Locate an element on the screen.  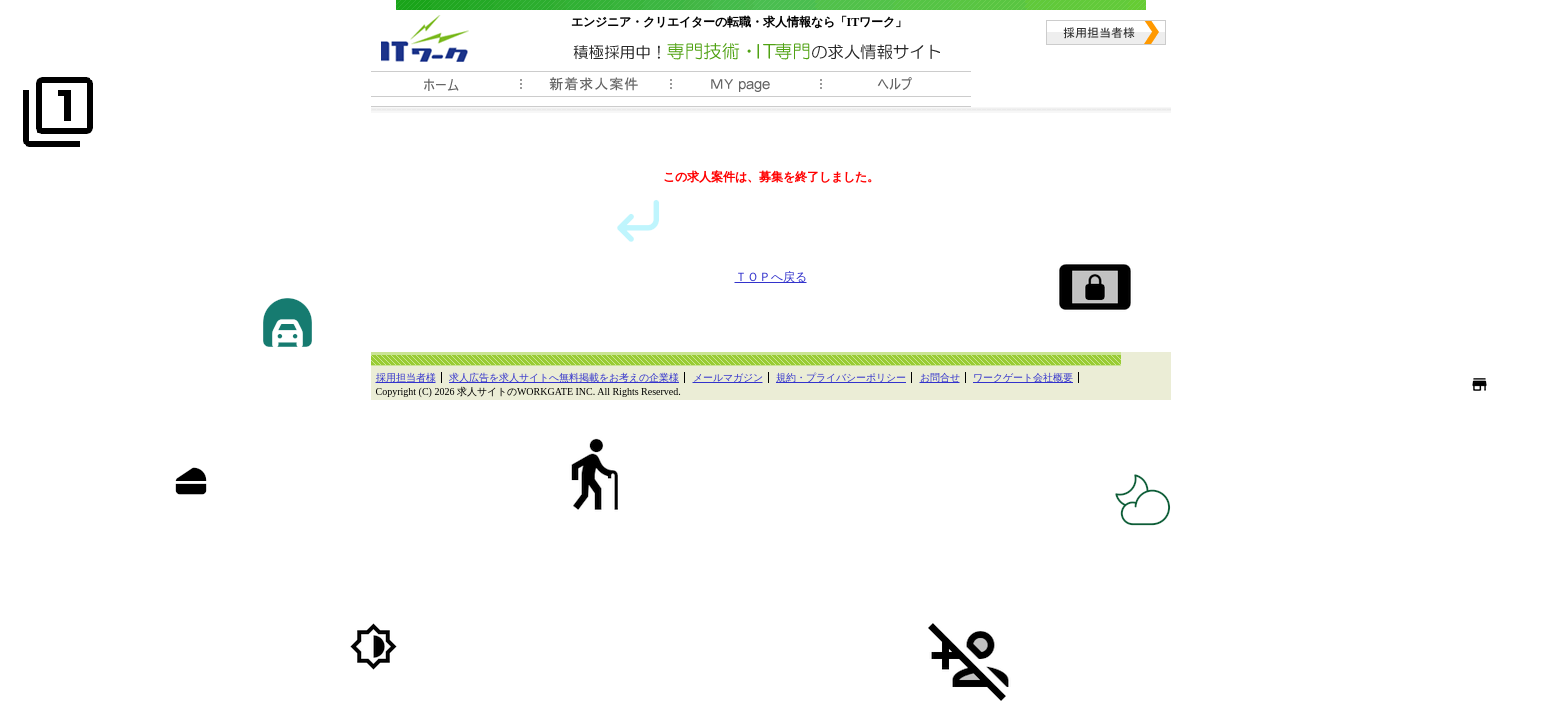
indicates tunnel or underground passage ahead is located at coordinates (287, 322).